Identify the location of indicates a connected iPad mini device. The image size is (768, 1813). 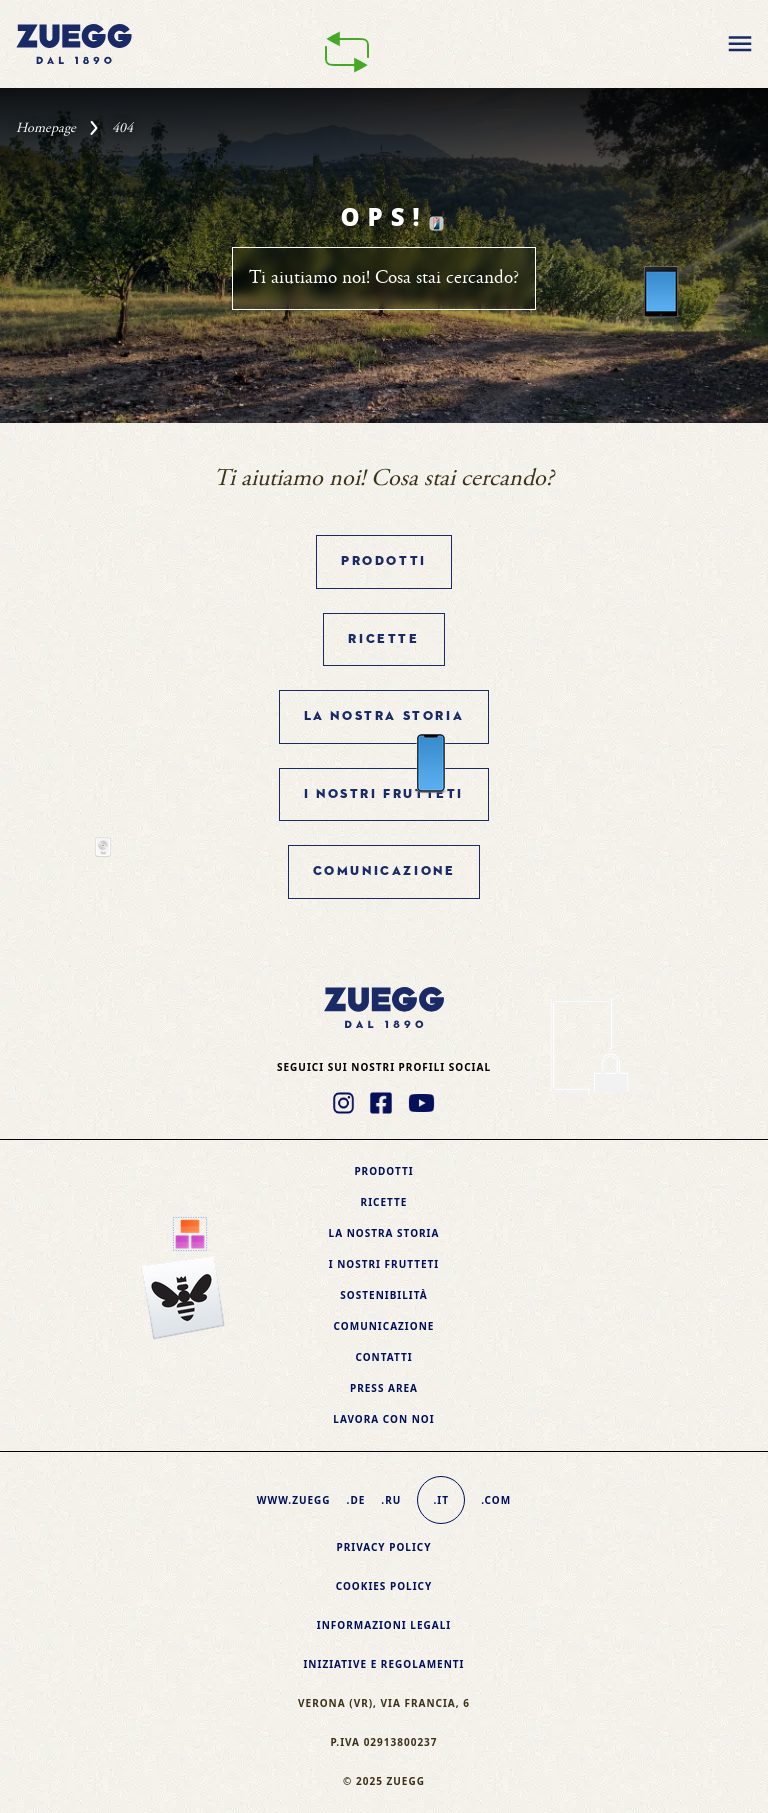
(661, 287).